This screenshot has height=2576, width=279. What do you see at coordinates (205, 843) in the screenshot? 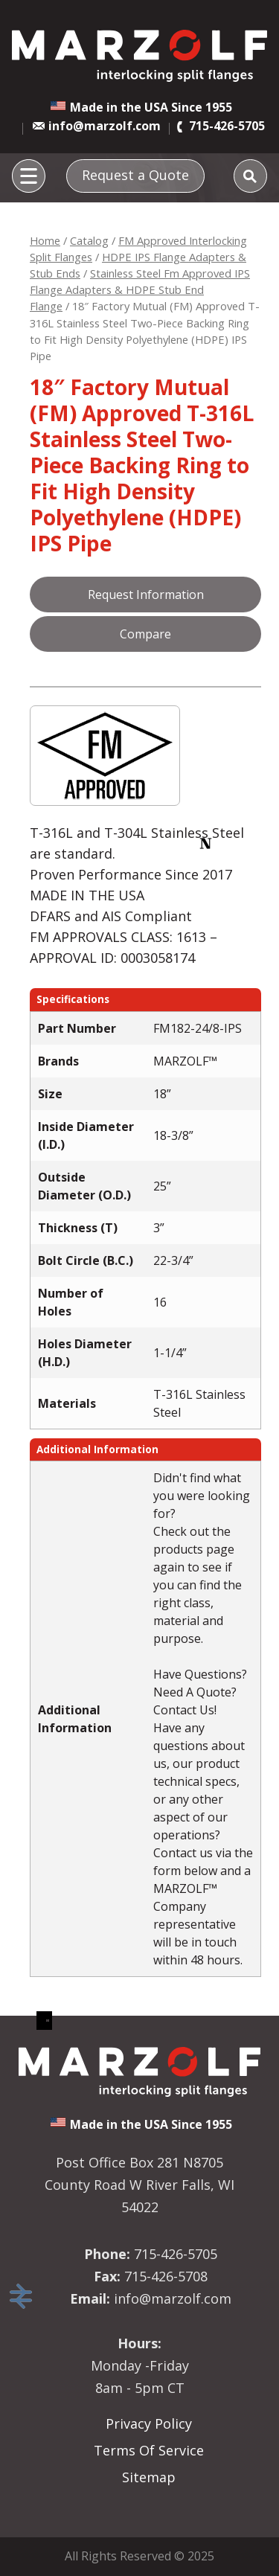
I see `open notion app` at bounding box center [205, 843].